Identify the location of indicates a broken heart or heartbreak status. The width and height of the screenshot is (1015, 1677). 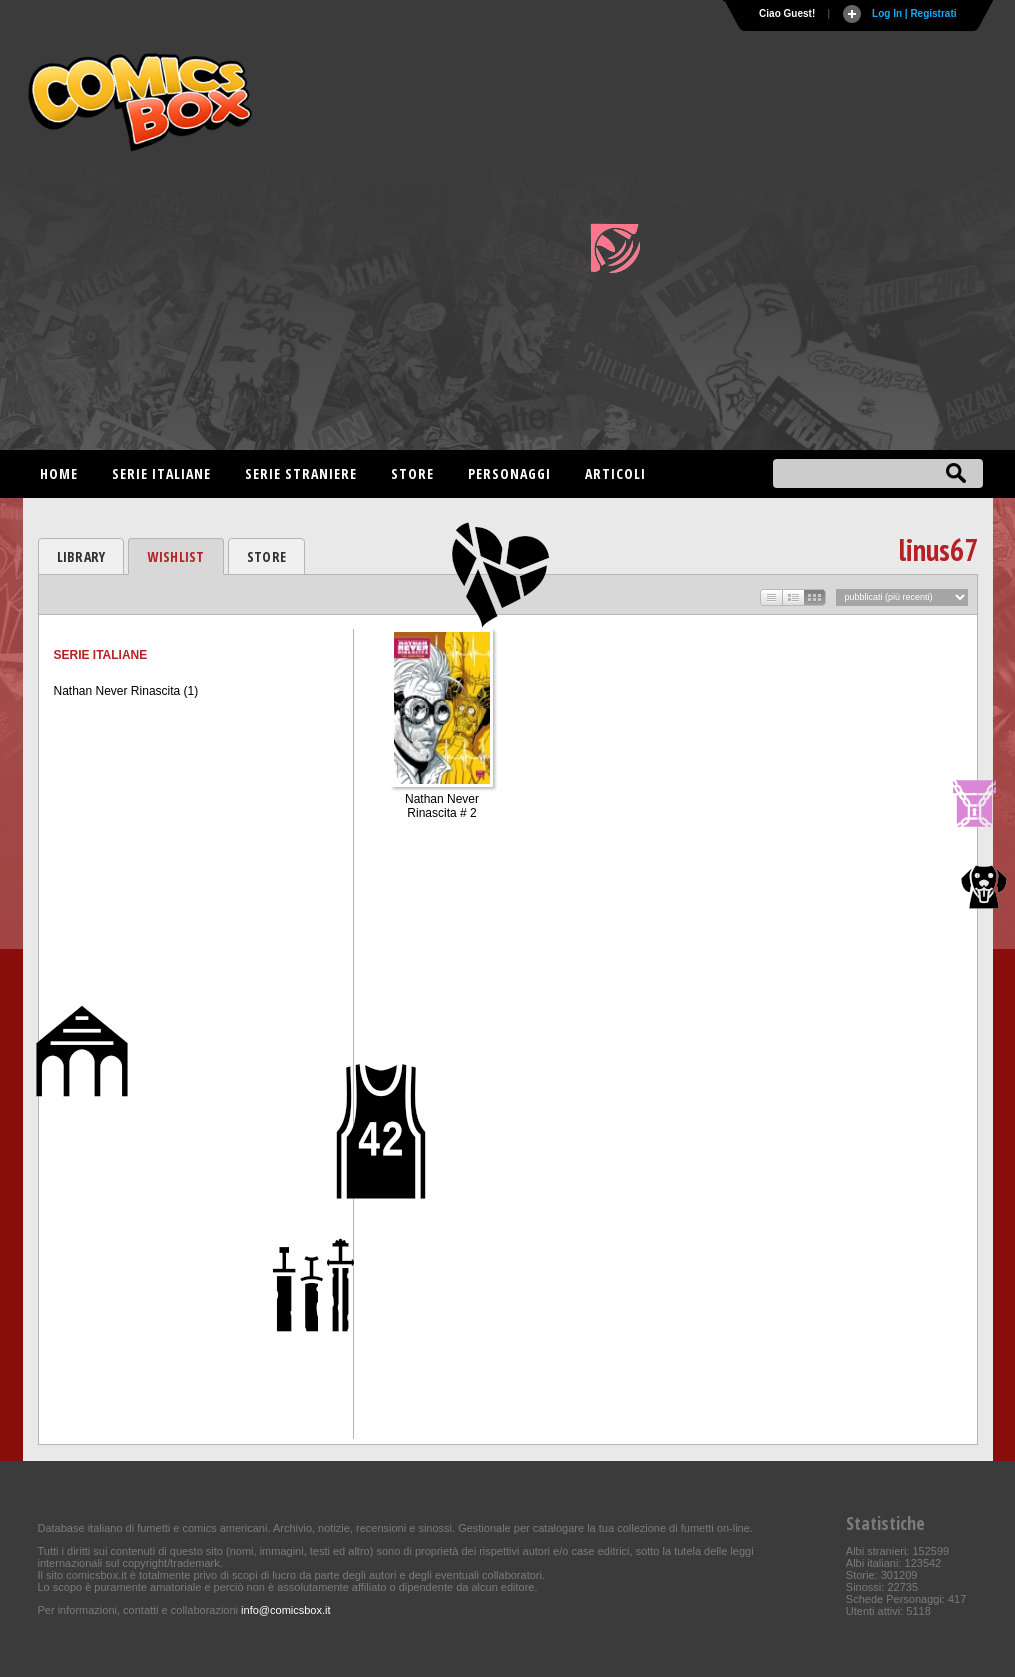
(500, 575).